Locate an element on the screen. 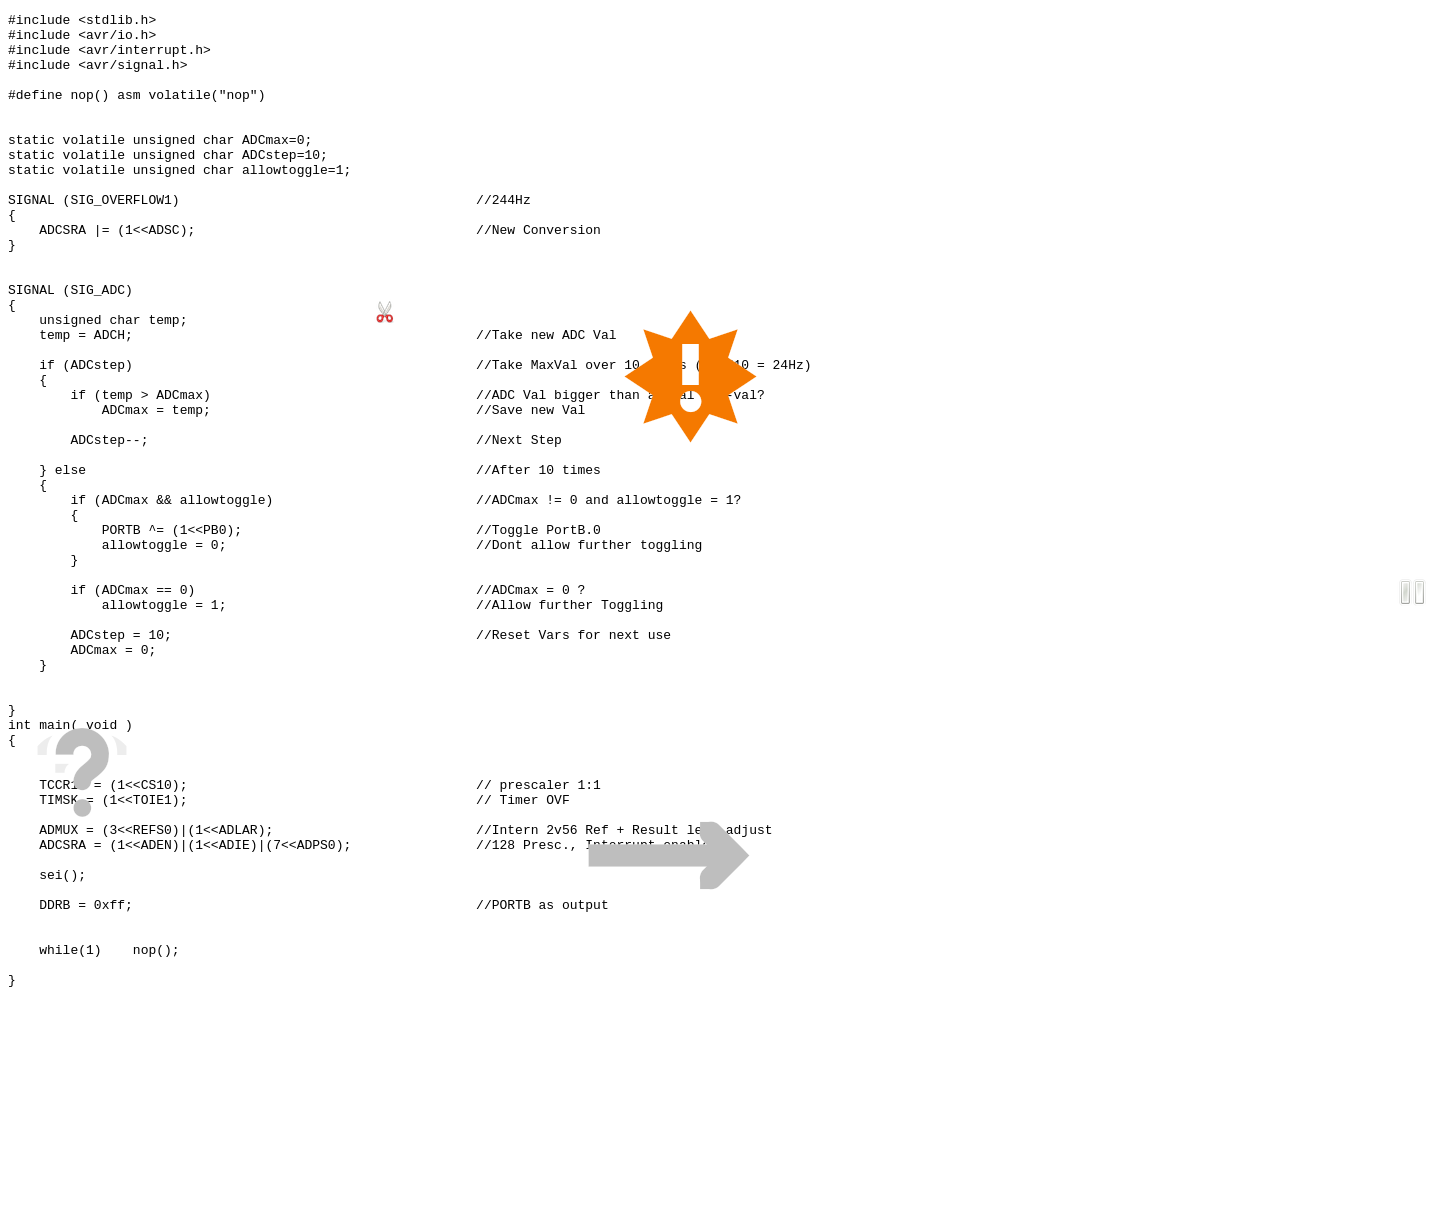  indicates no internet connection despite wifi signal is located at coordinates (82, 755).